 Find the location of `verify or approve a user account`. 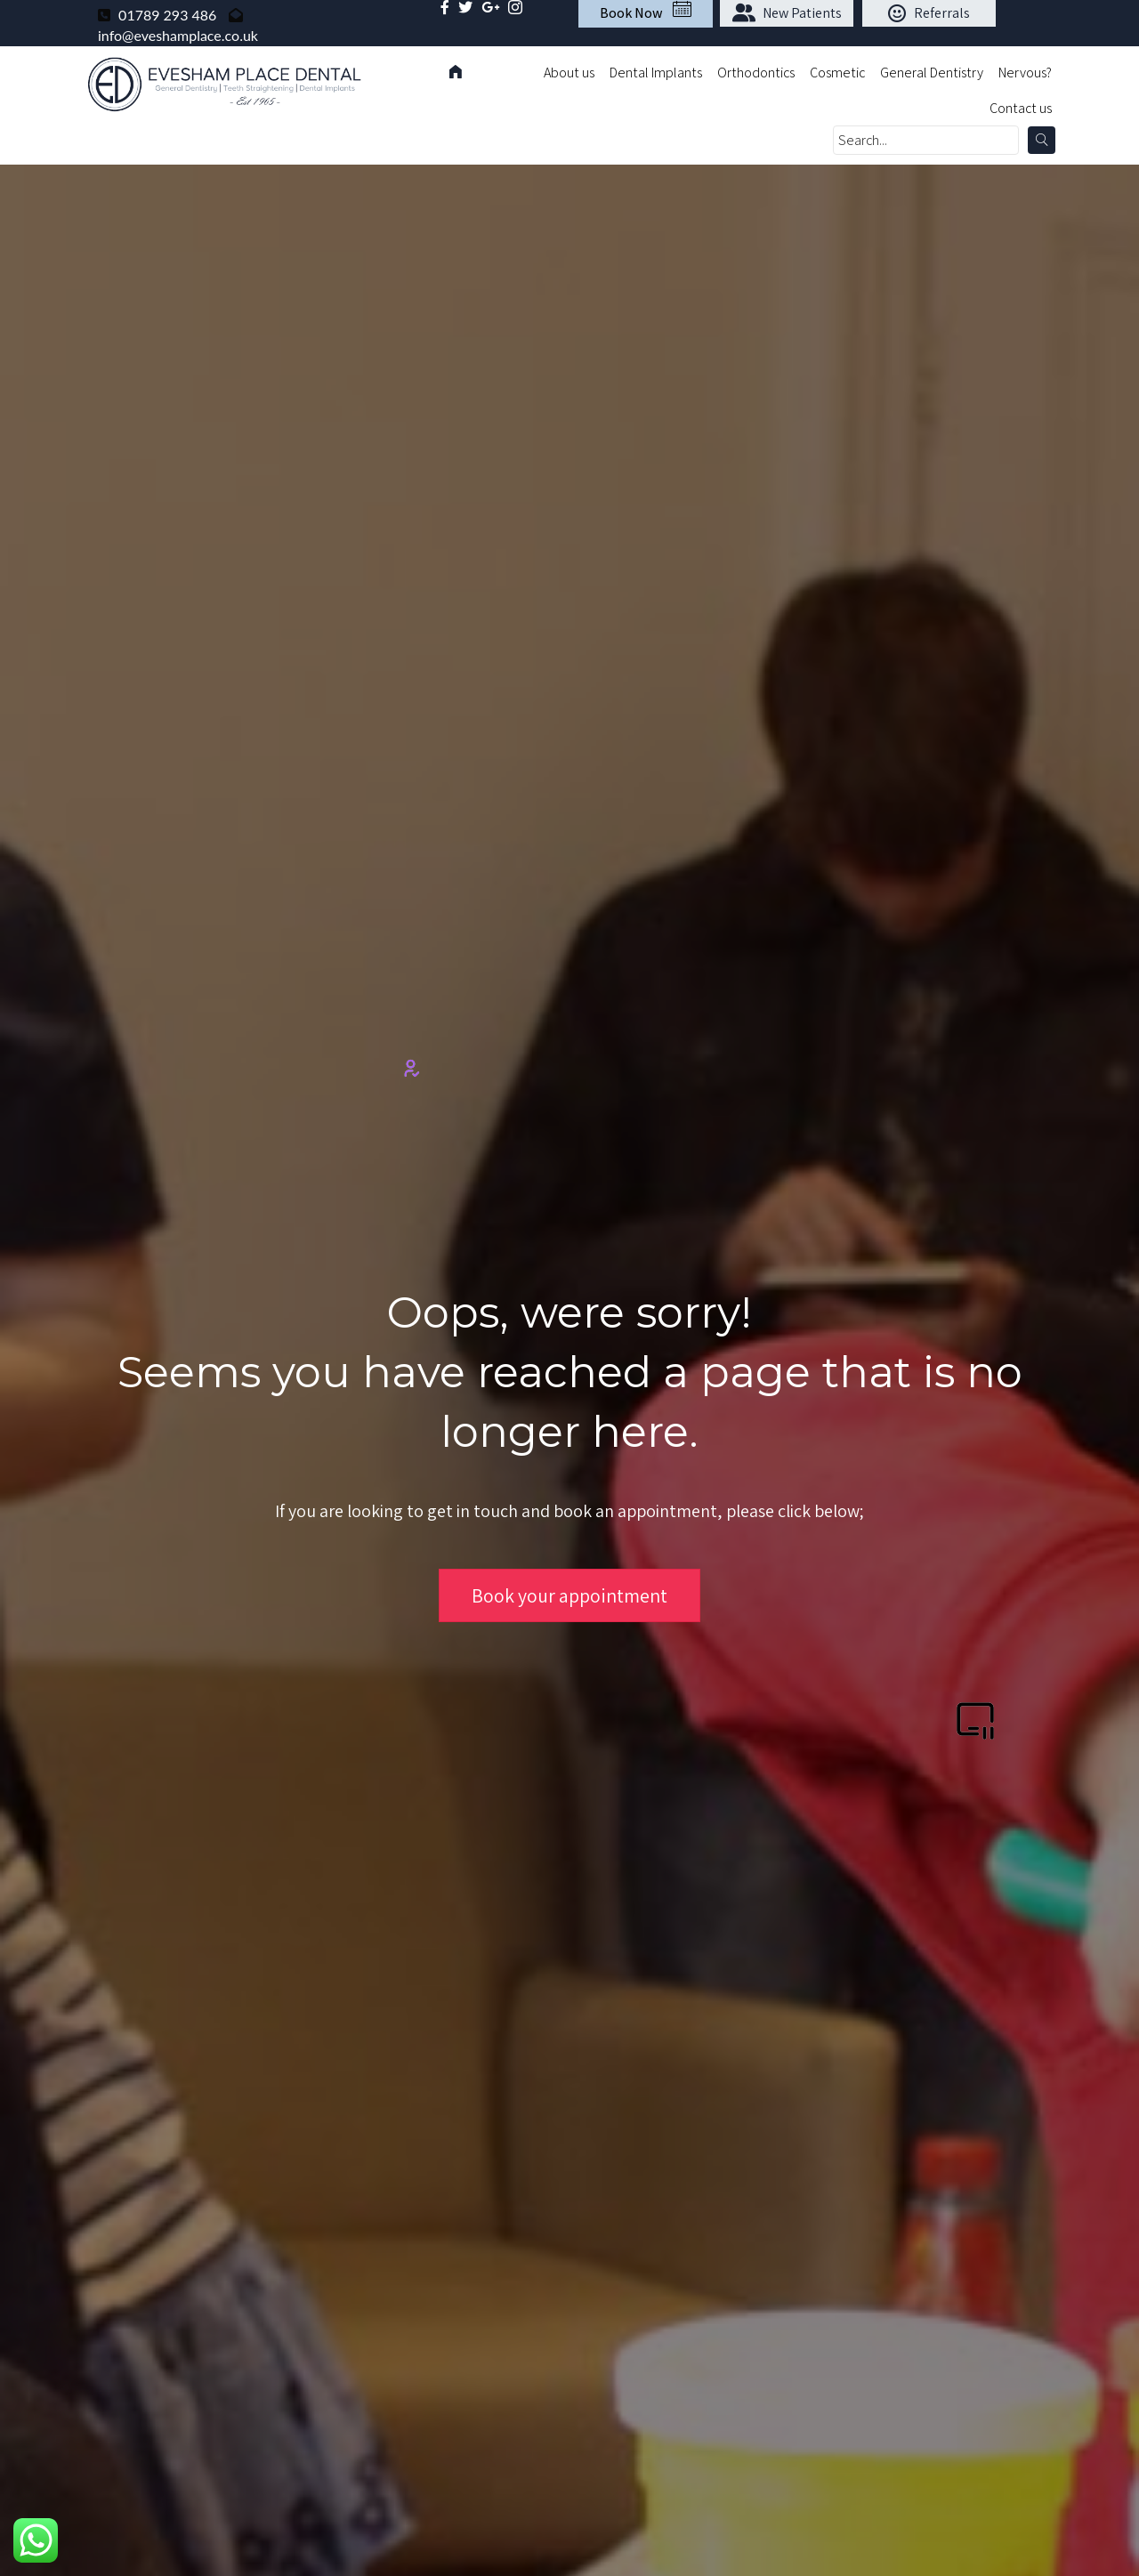

verify or approve a user account is located at coordinates (410, 1068).